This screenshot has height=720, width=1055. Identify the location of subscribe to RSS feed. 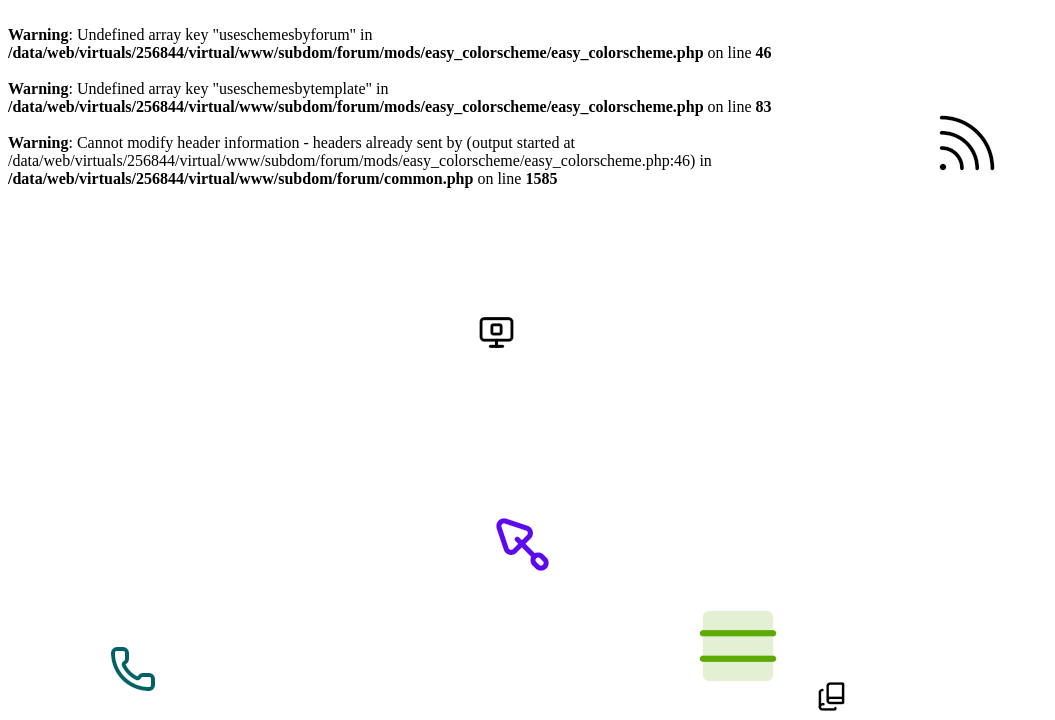
(964, 145).